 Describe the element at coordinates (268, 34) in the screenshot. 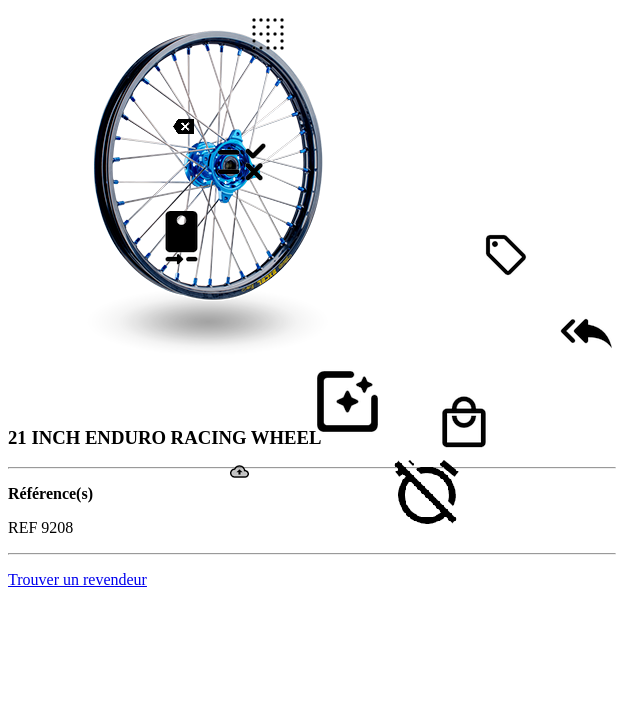

I see `remove all borders from selected element` at that location.